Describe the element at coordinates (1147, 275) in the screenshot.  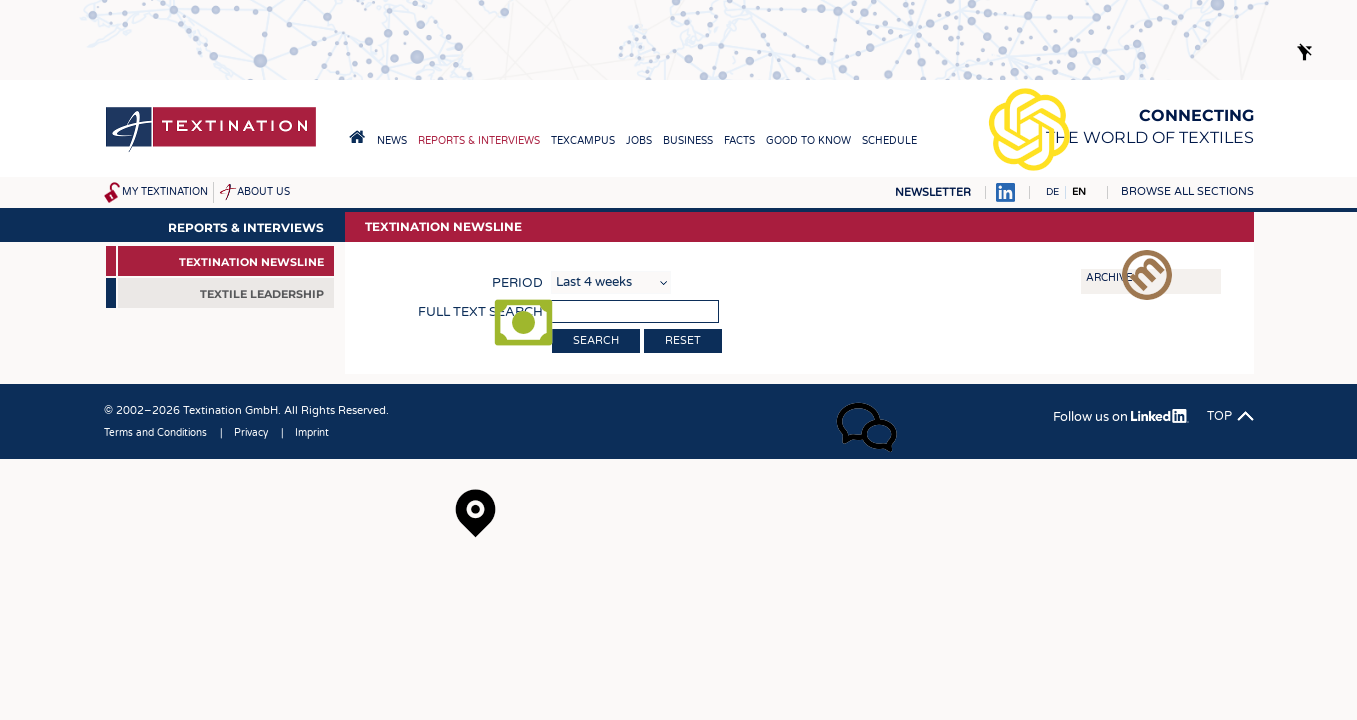
I see `visit metacritic website` at that location.